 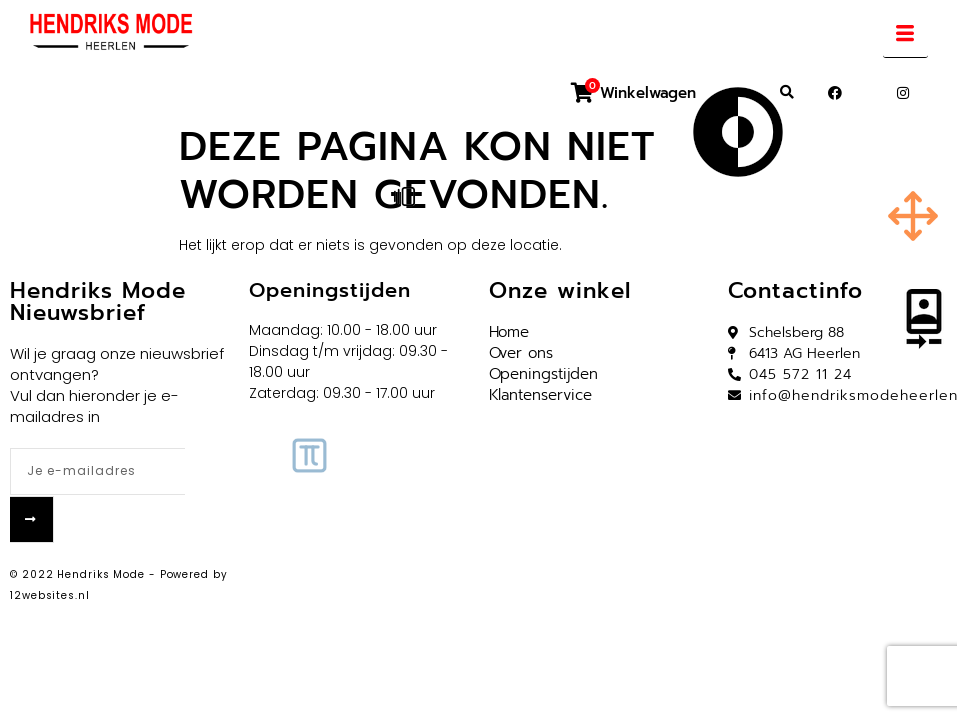 I want to click on view the last image in a horizontal gallery, so click(x=404, y=196).